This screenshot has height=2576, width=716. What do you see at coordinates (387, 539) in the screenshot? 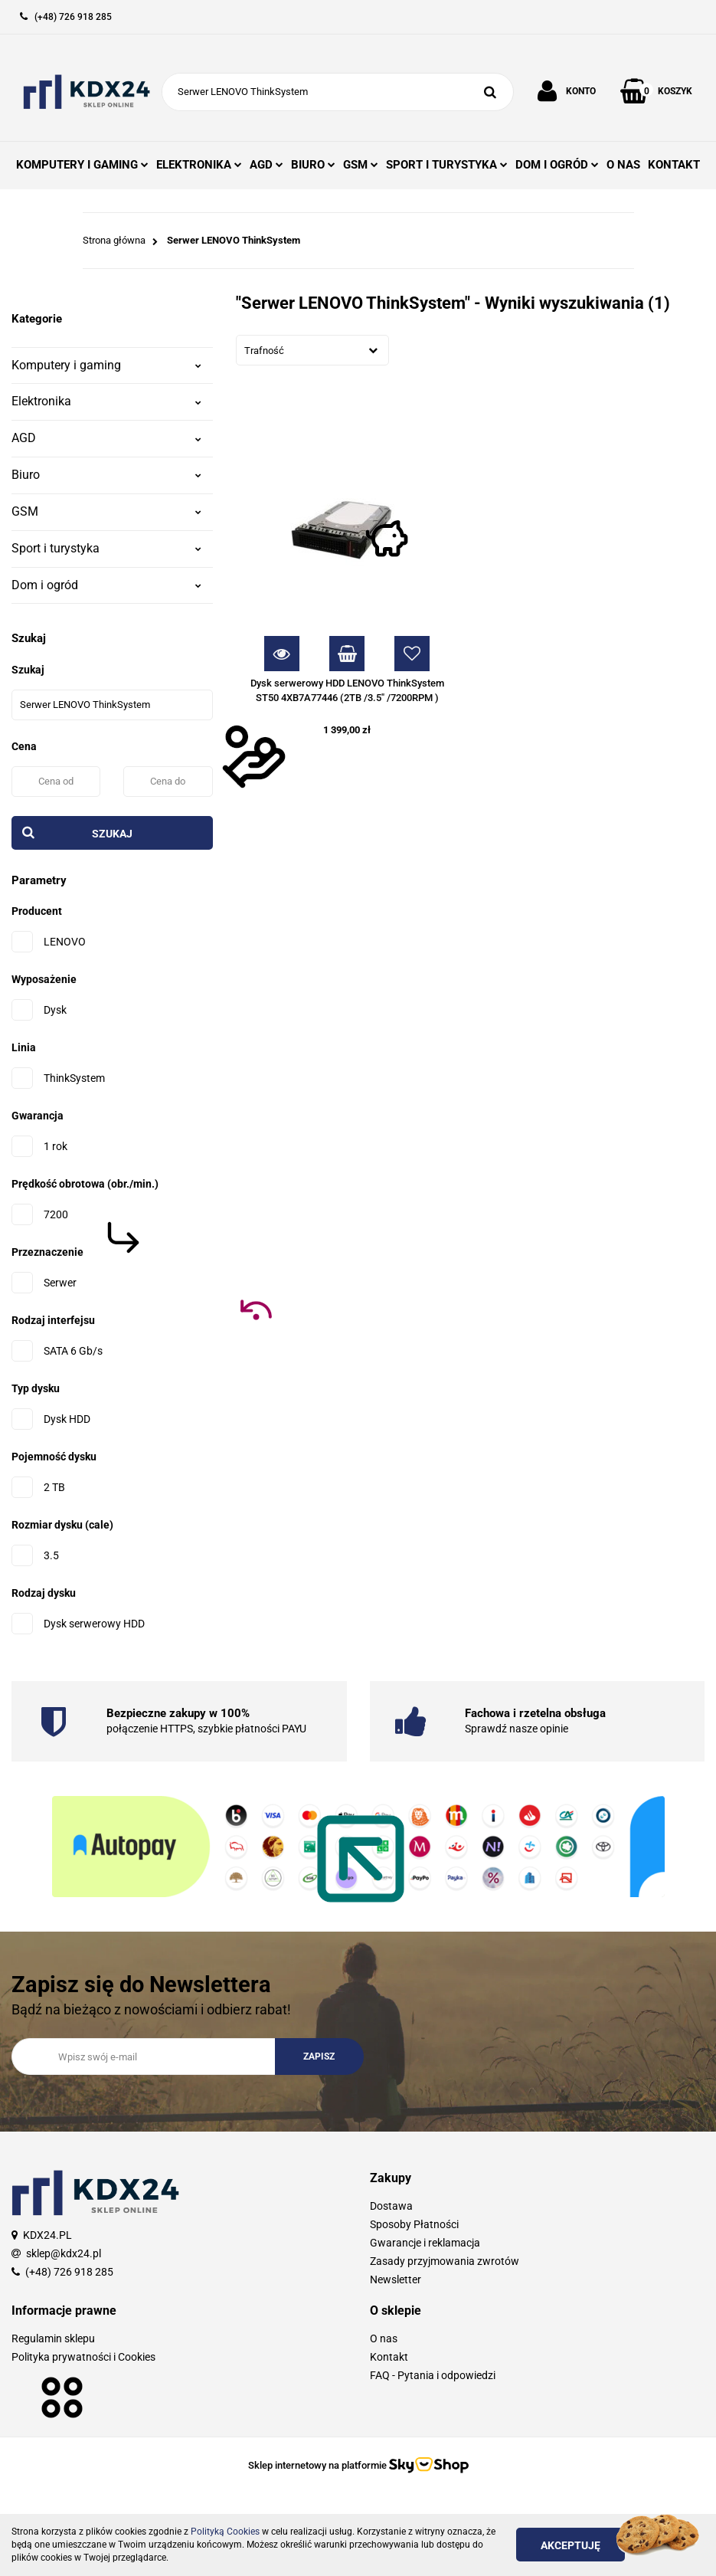
I see `access savings or budget features` at bounding box center [387, 539].